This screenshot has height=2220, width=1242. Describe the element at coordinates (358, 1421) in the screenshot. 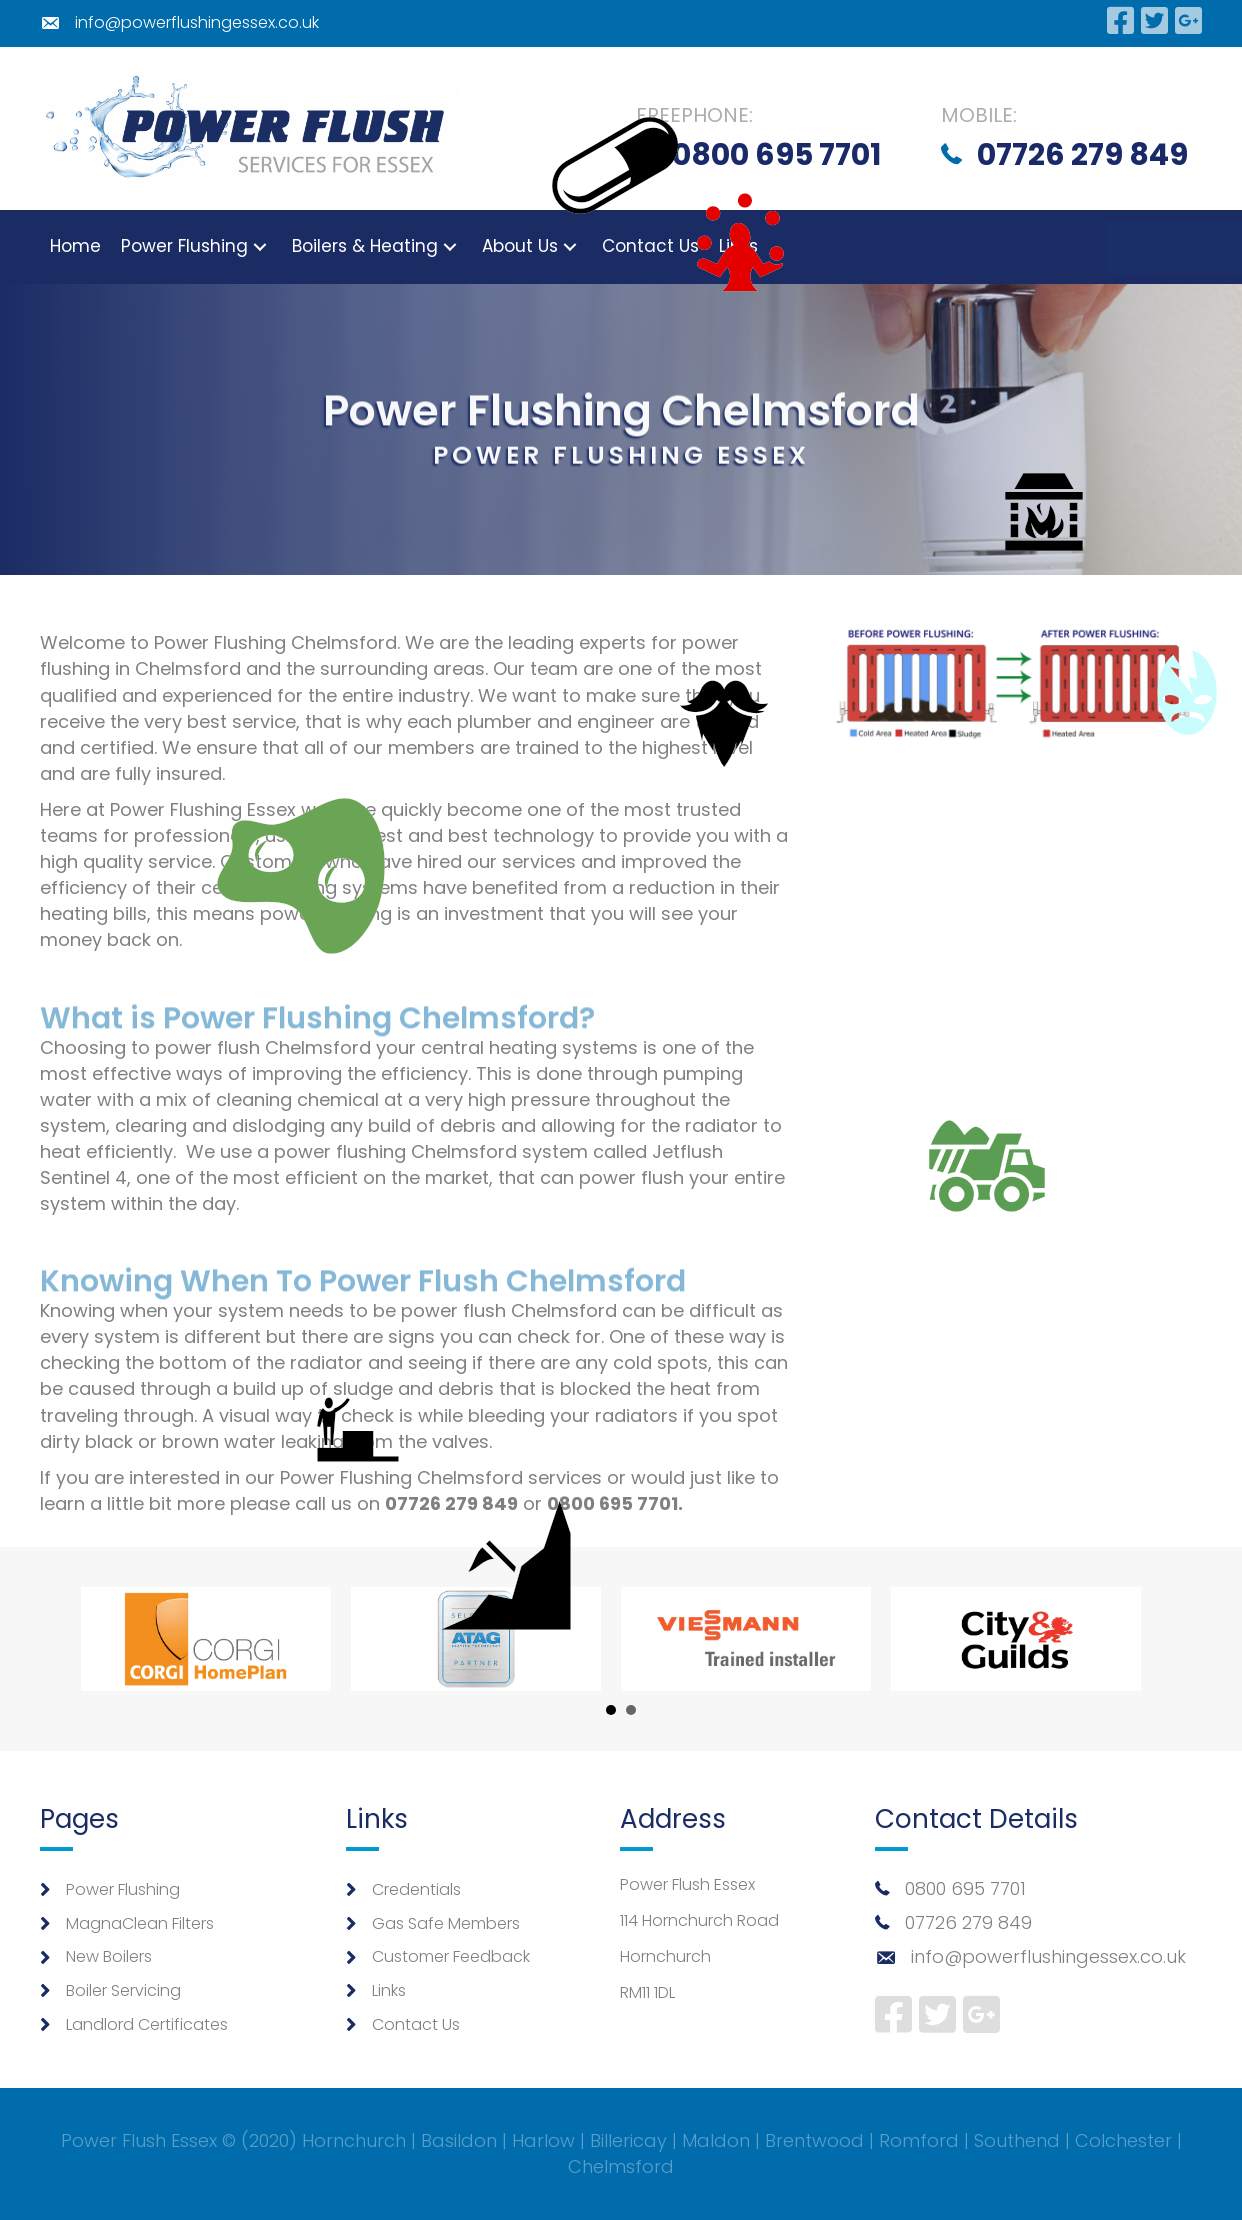

I see `indicates second place ranking or achievement` at that location.